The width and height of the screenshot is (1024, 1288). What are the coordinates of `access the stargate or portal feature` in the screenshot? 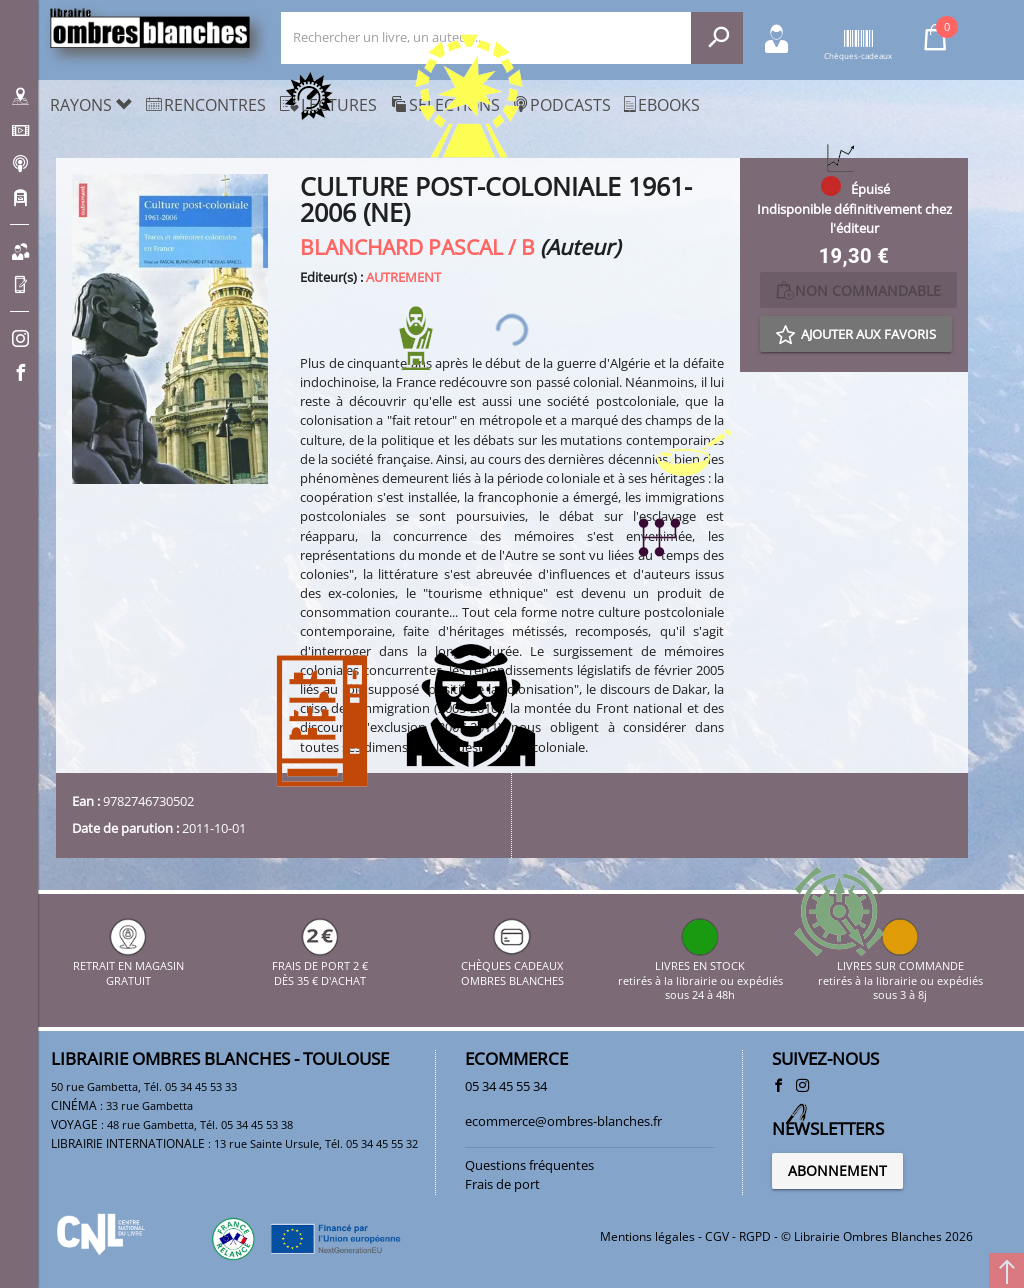 It's located at (469, 96).